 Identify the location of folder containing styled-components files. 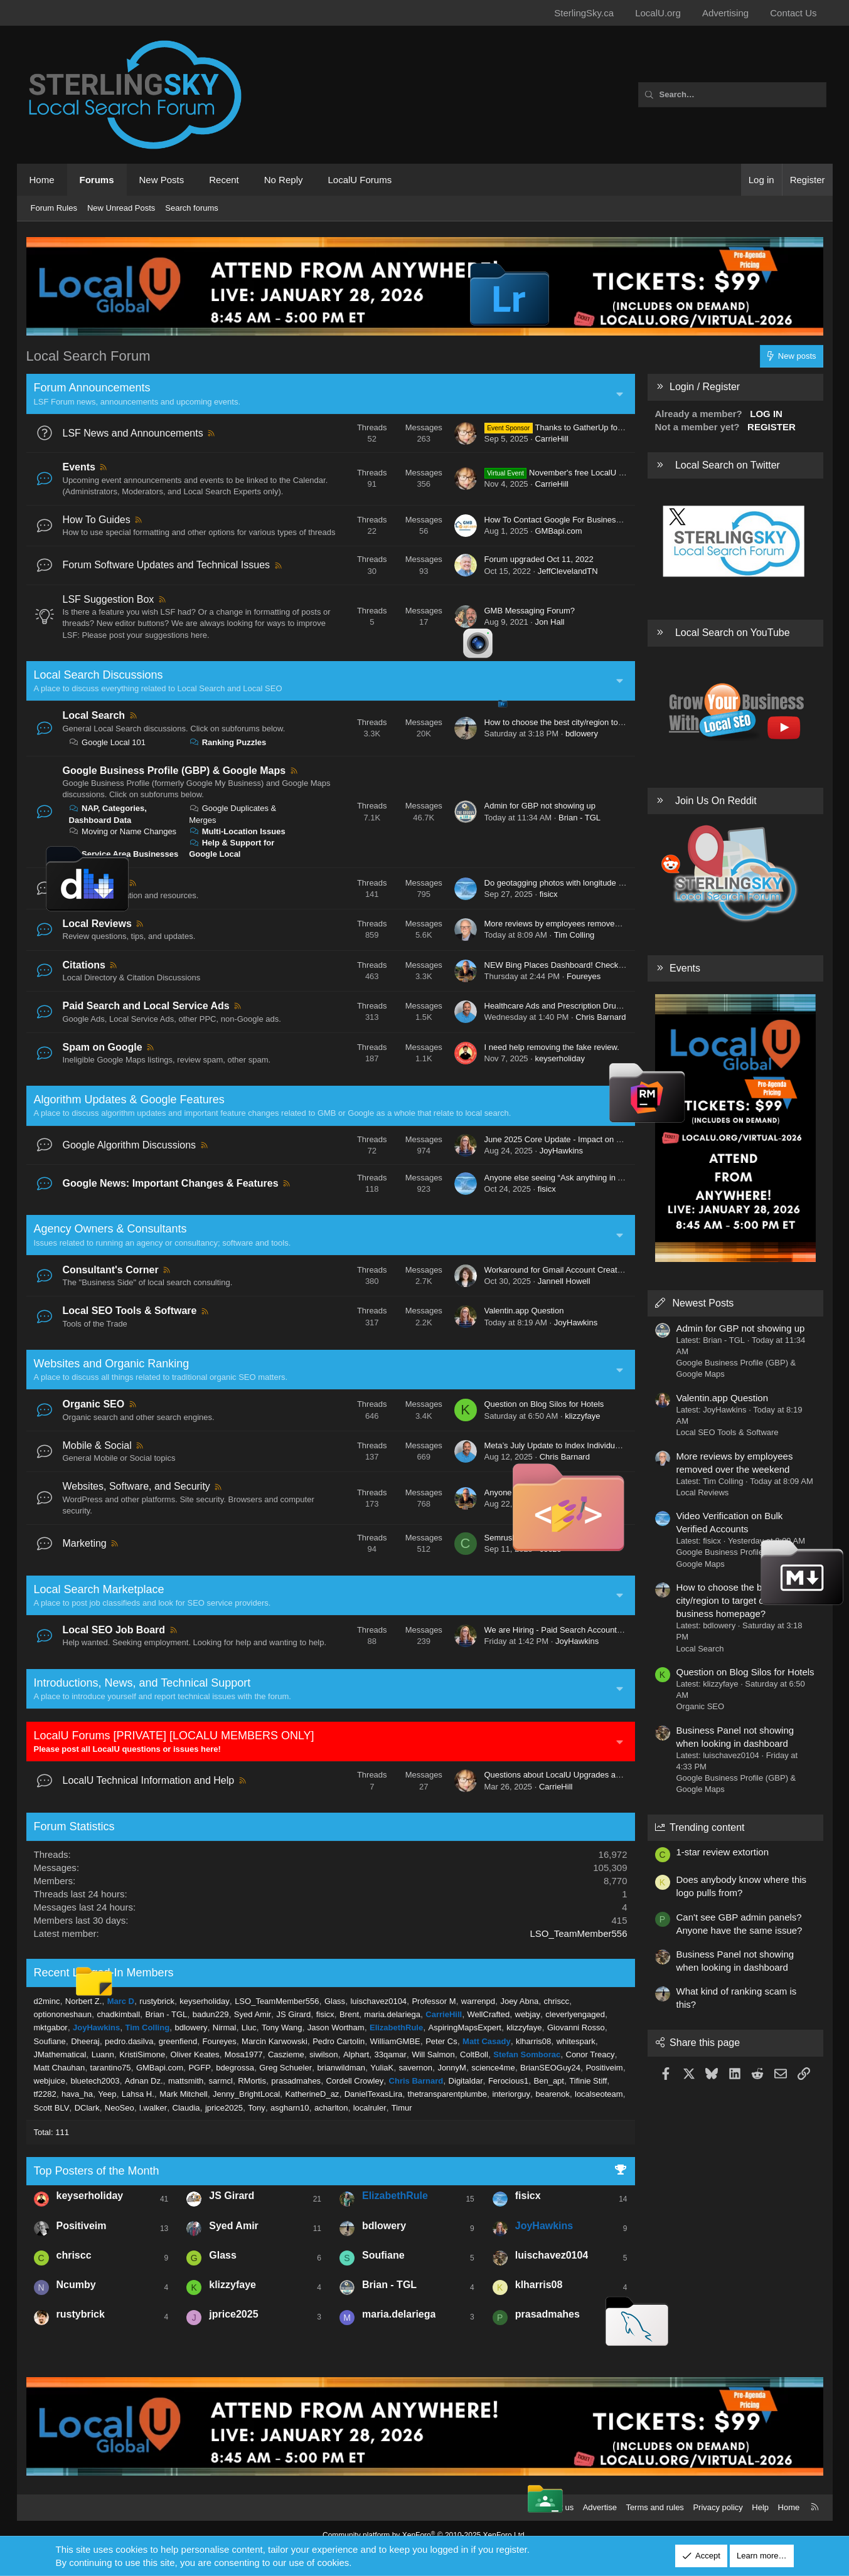
(568, 1510).